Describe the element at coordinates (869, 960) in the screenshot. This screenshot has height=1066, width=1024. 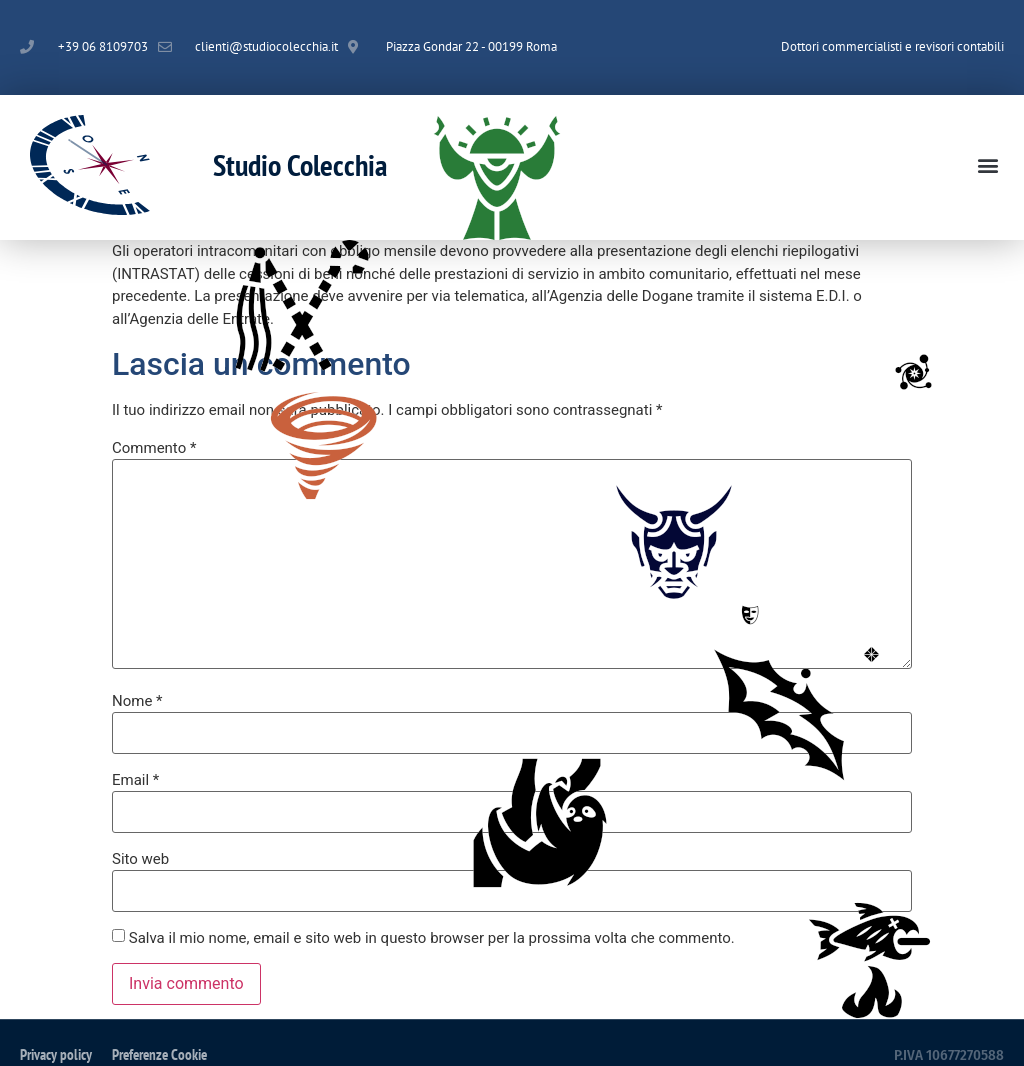
I see `cooked fish item in game inventory` at that location.